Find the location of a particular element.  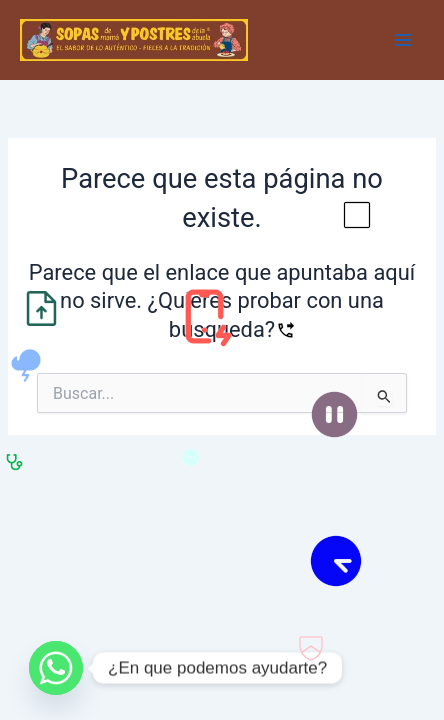

stop media playback is located at coordinates (357, 215).